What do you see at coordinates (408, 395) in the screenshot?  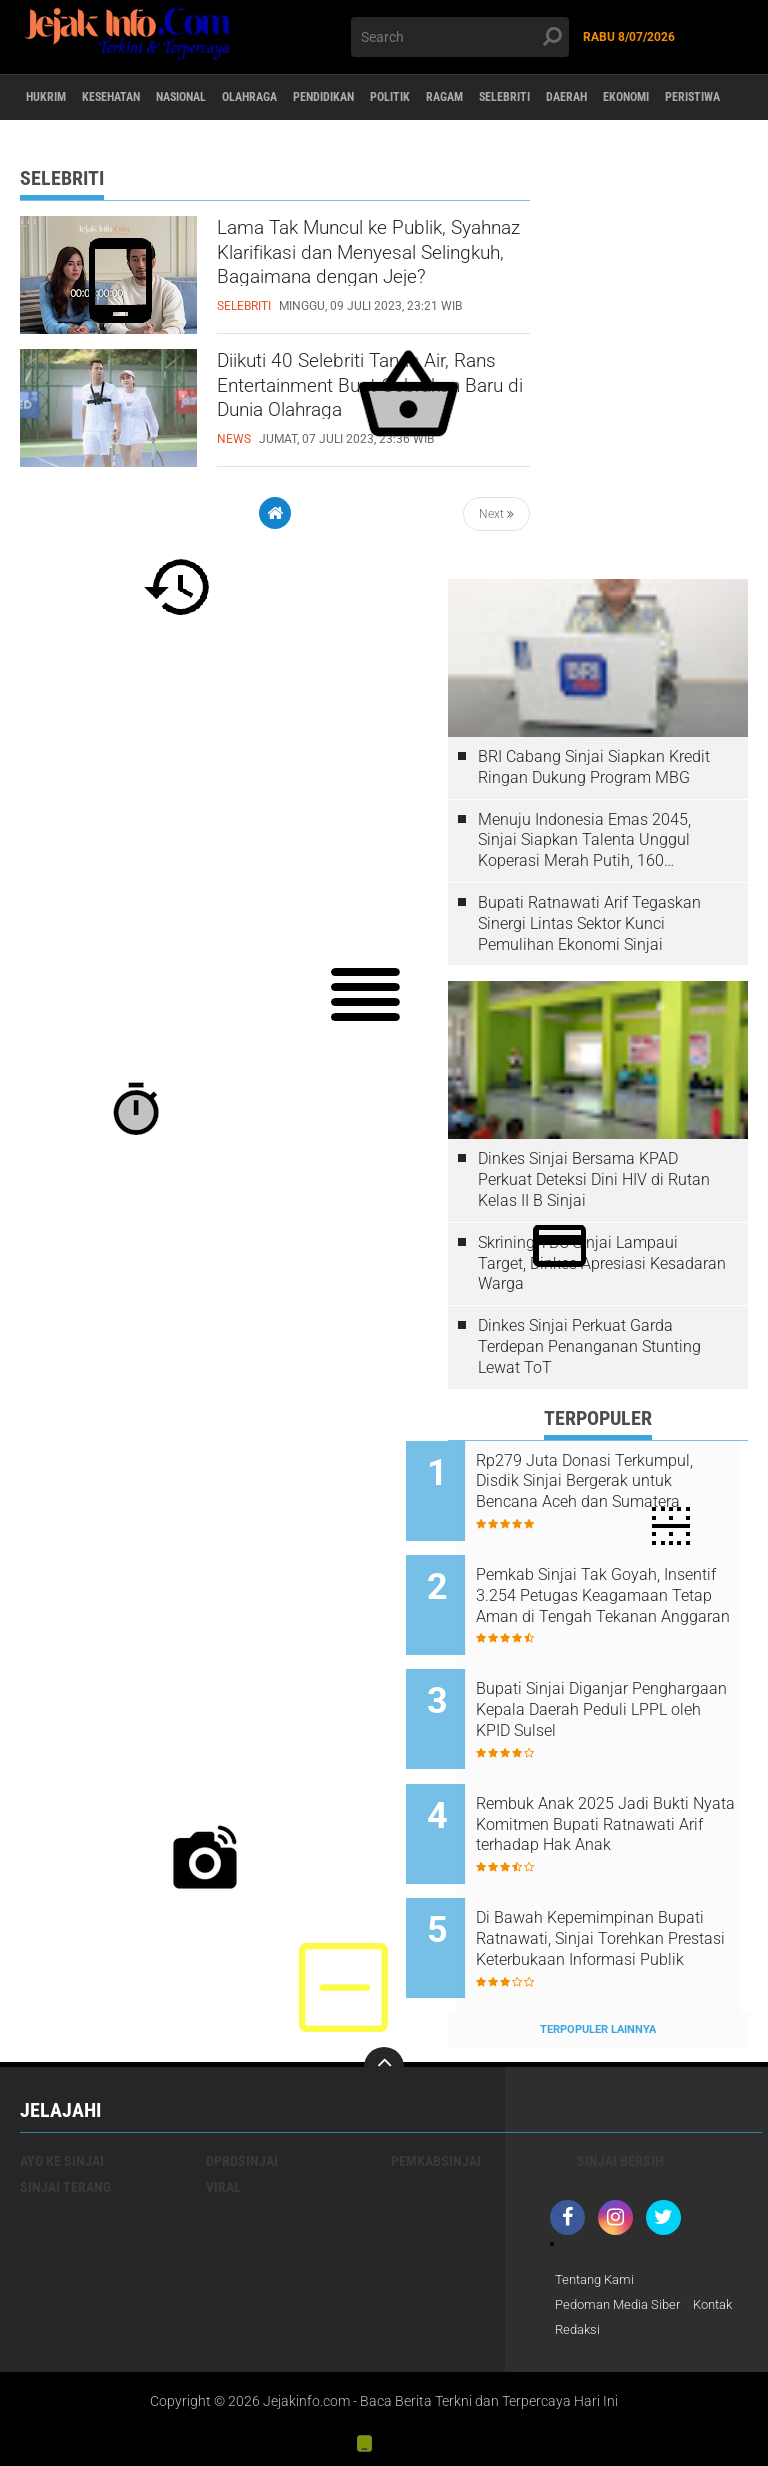 I see `view your shopping basket` at bounding box center [408, 395].